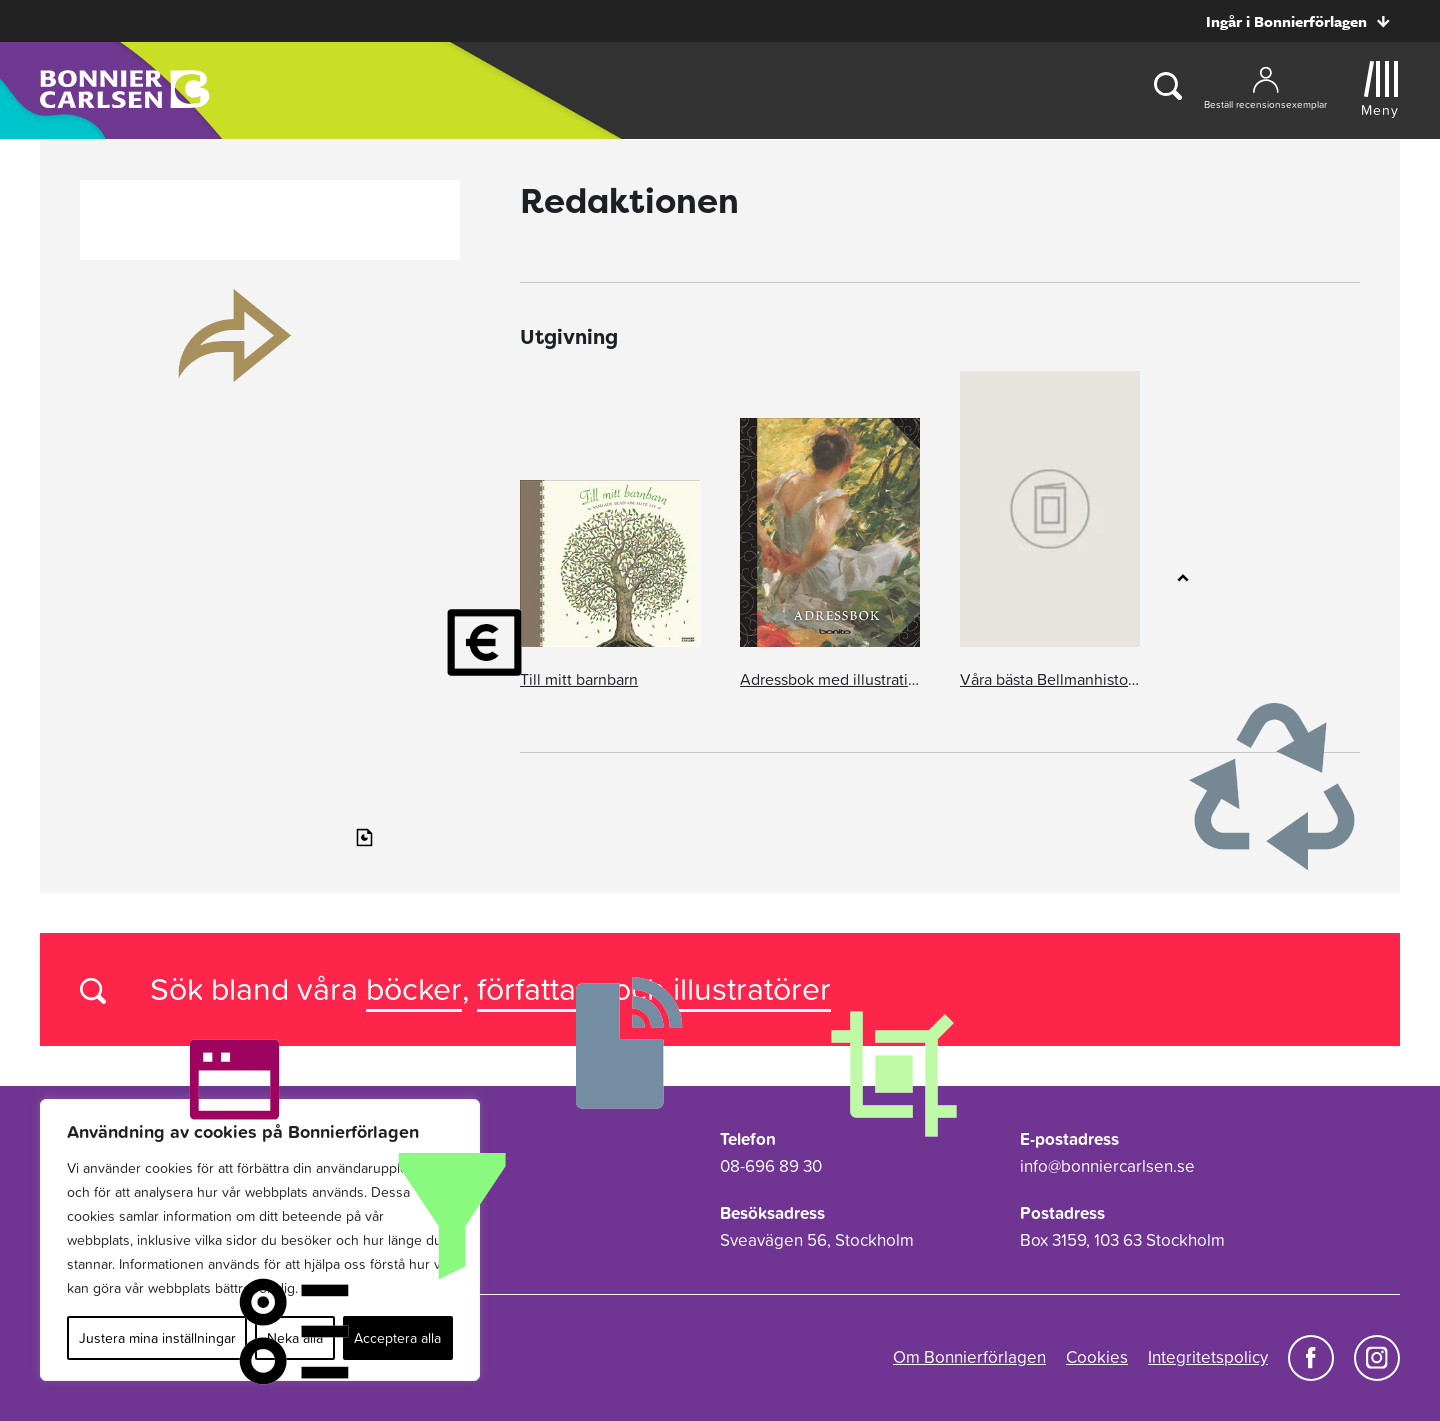 This screenshot has width=1440, height=1421. I want to click on crop an image or photo, so click(894, 1074).